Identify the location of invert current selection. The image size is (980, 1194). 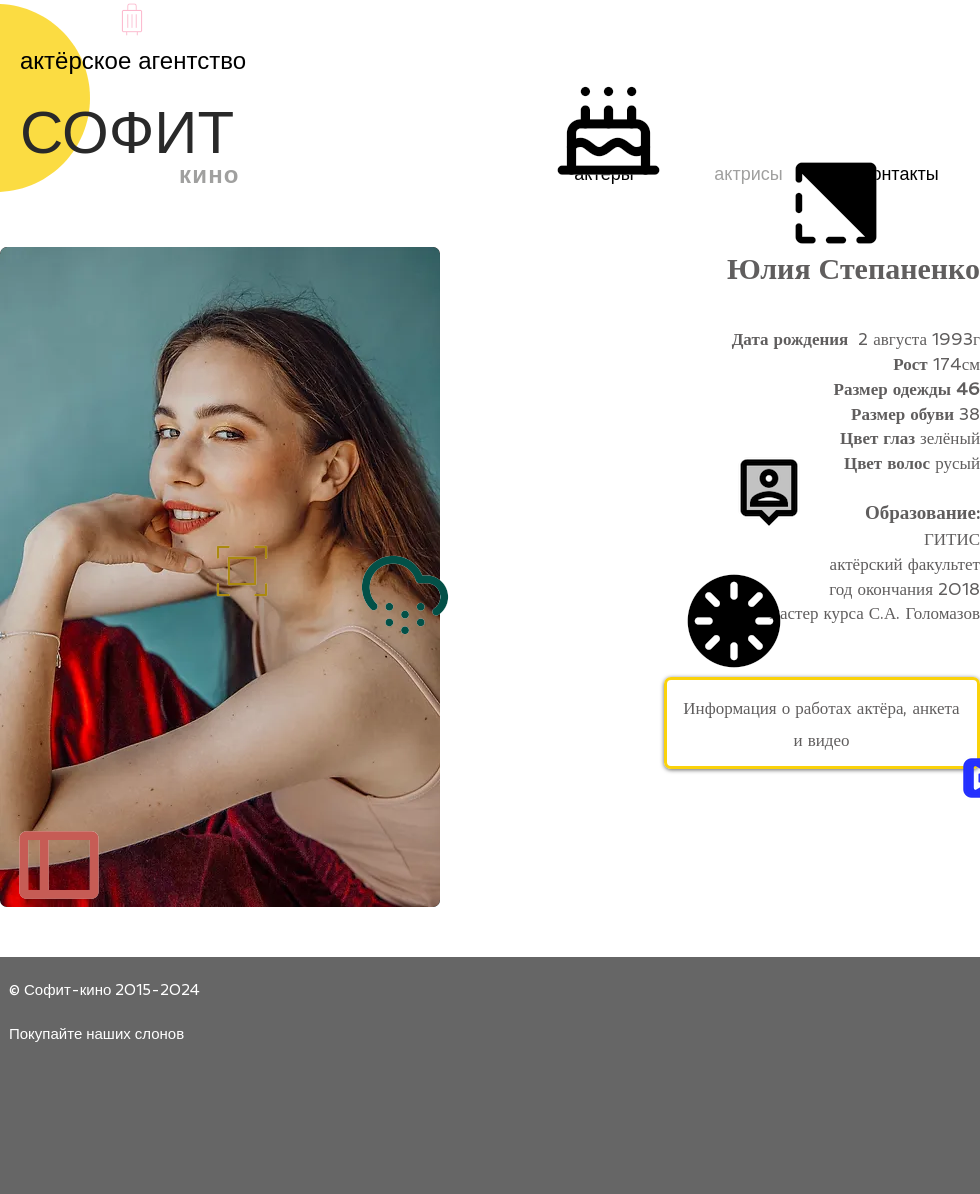
(836, 203).